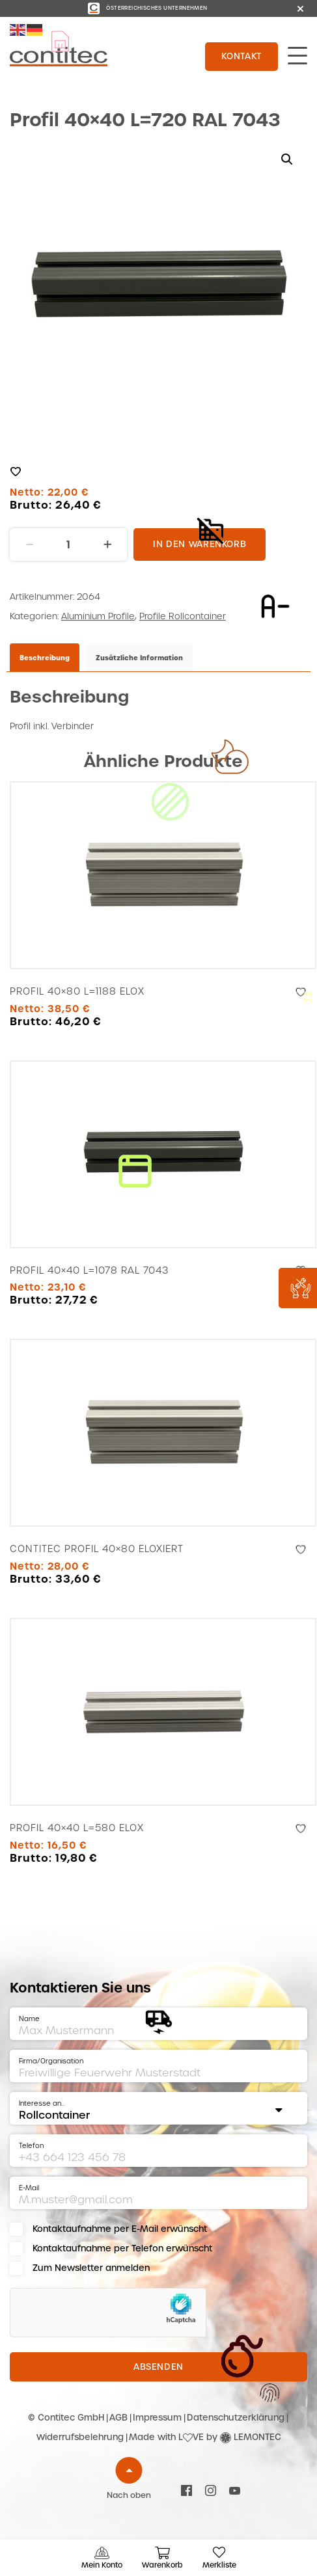 This screenshot has width=317, height=2576. I want to click on manage sim card settings, so click(60, 41).